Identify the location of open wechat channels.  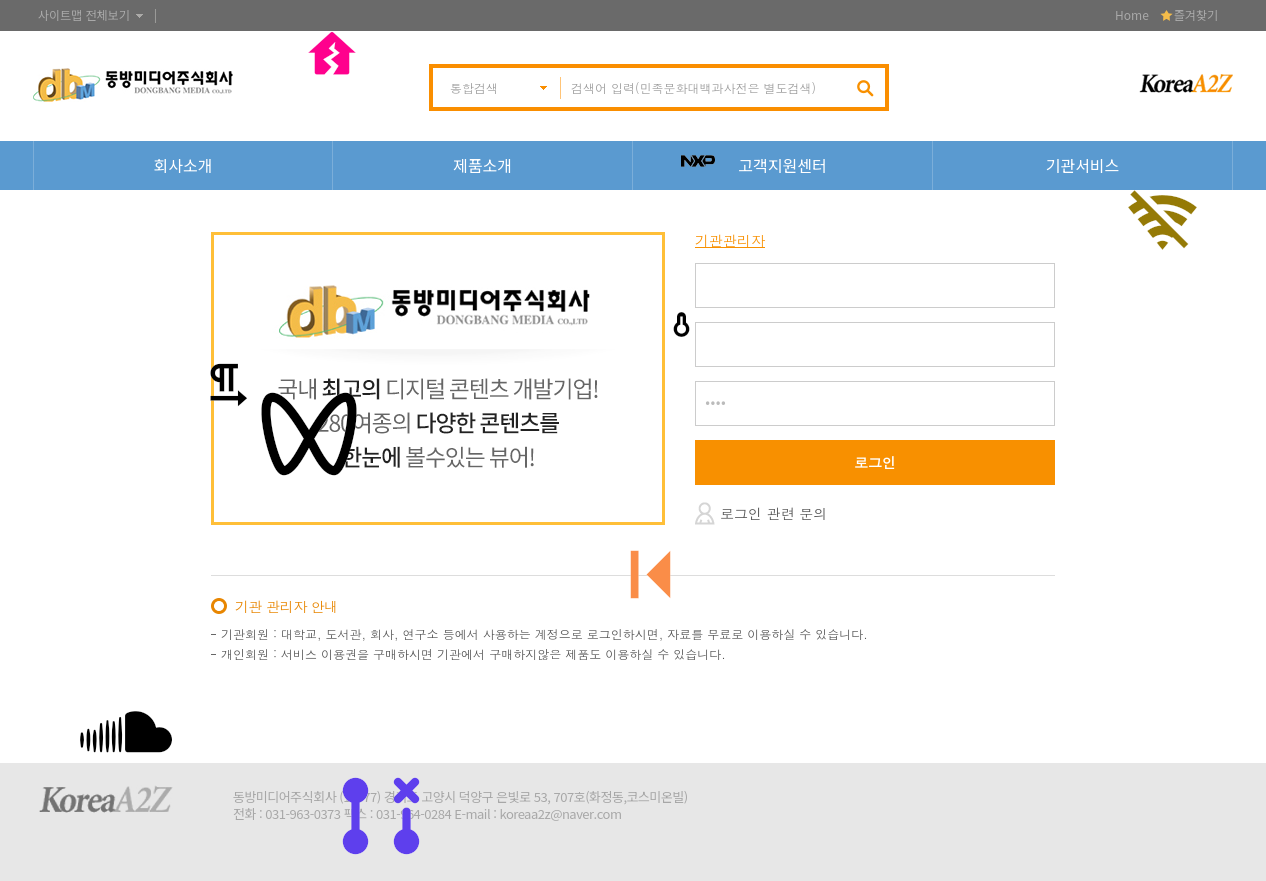
(309, 434).